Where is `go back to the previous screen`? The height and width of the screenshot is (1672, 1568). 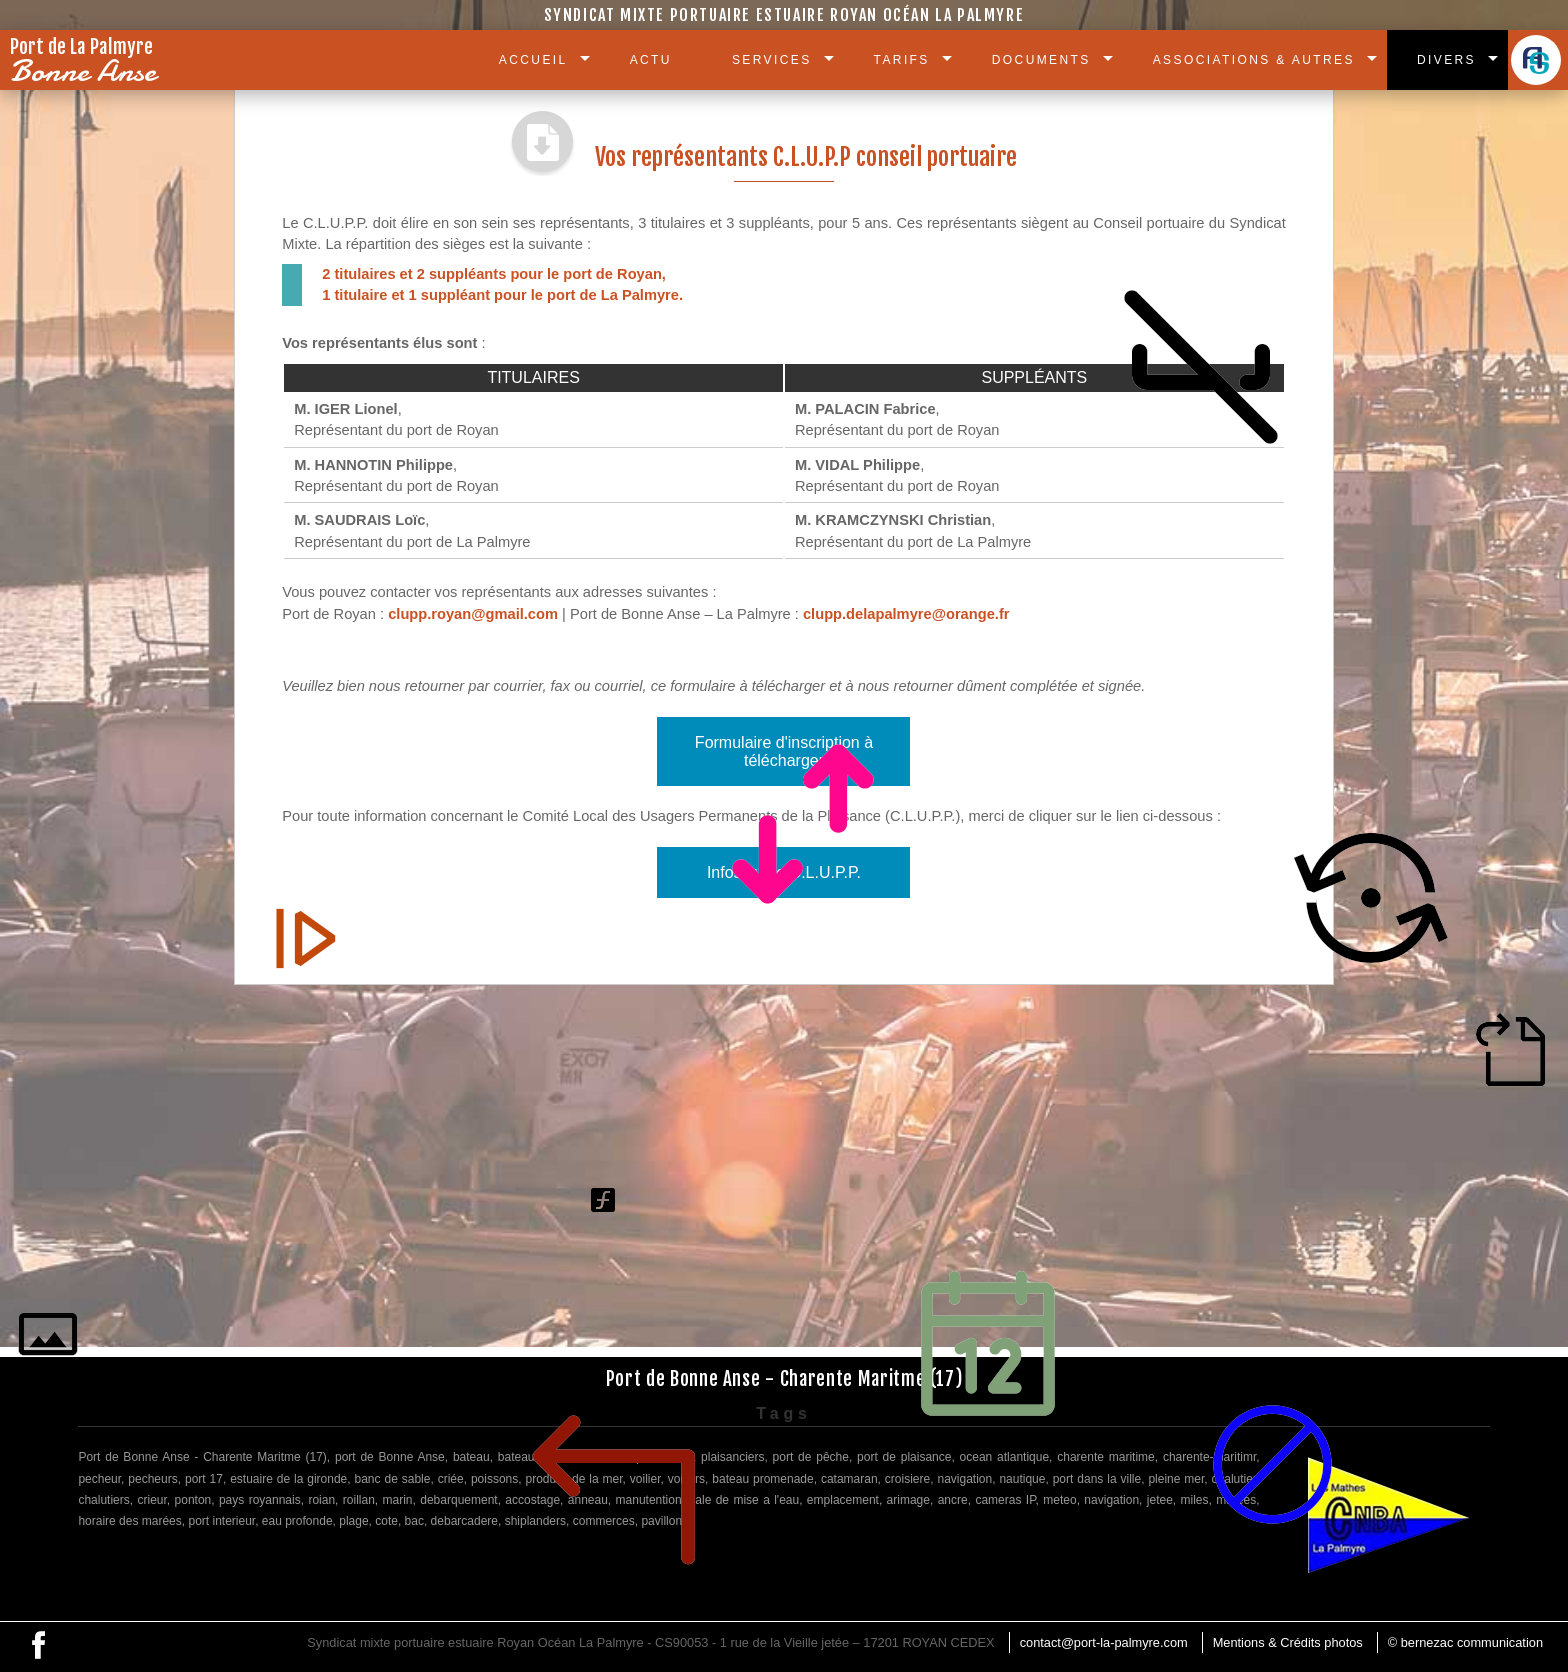 go back to the previous screen is located at coordinates (614, 1490).